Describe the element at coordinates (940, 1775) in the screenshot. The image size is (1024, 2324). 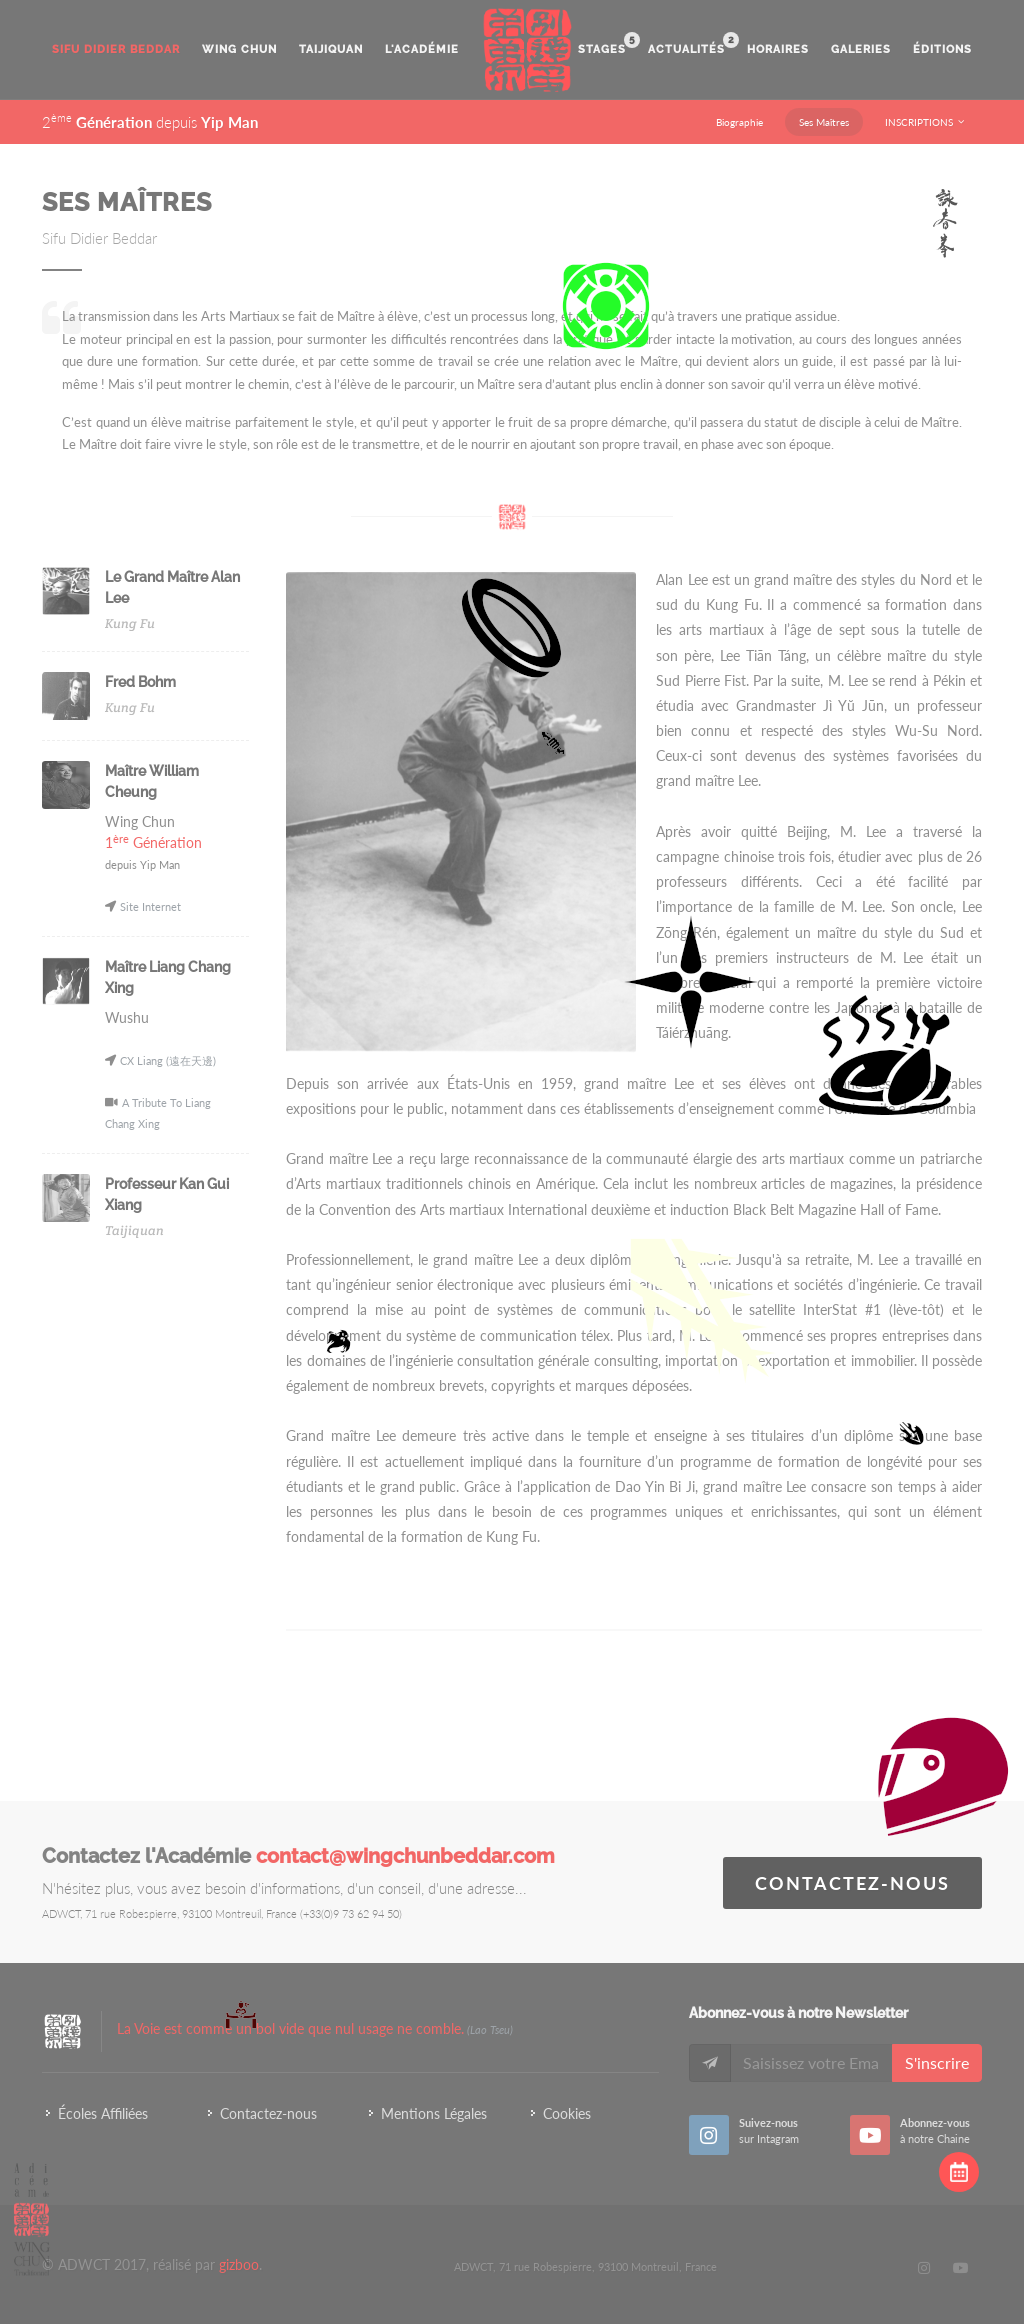
I see `select motorcycle helmet gear` at that location.